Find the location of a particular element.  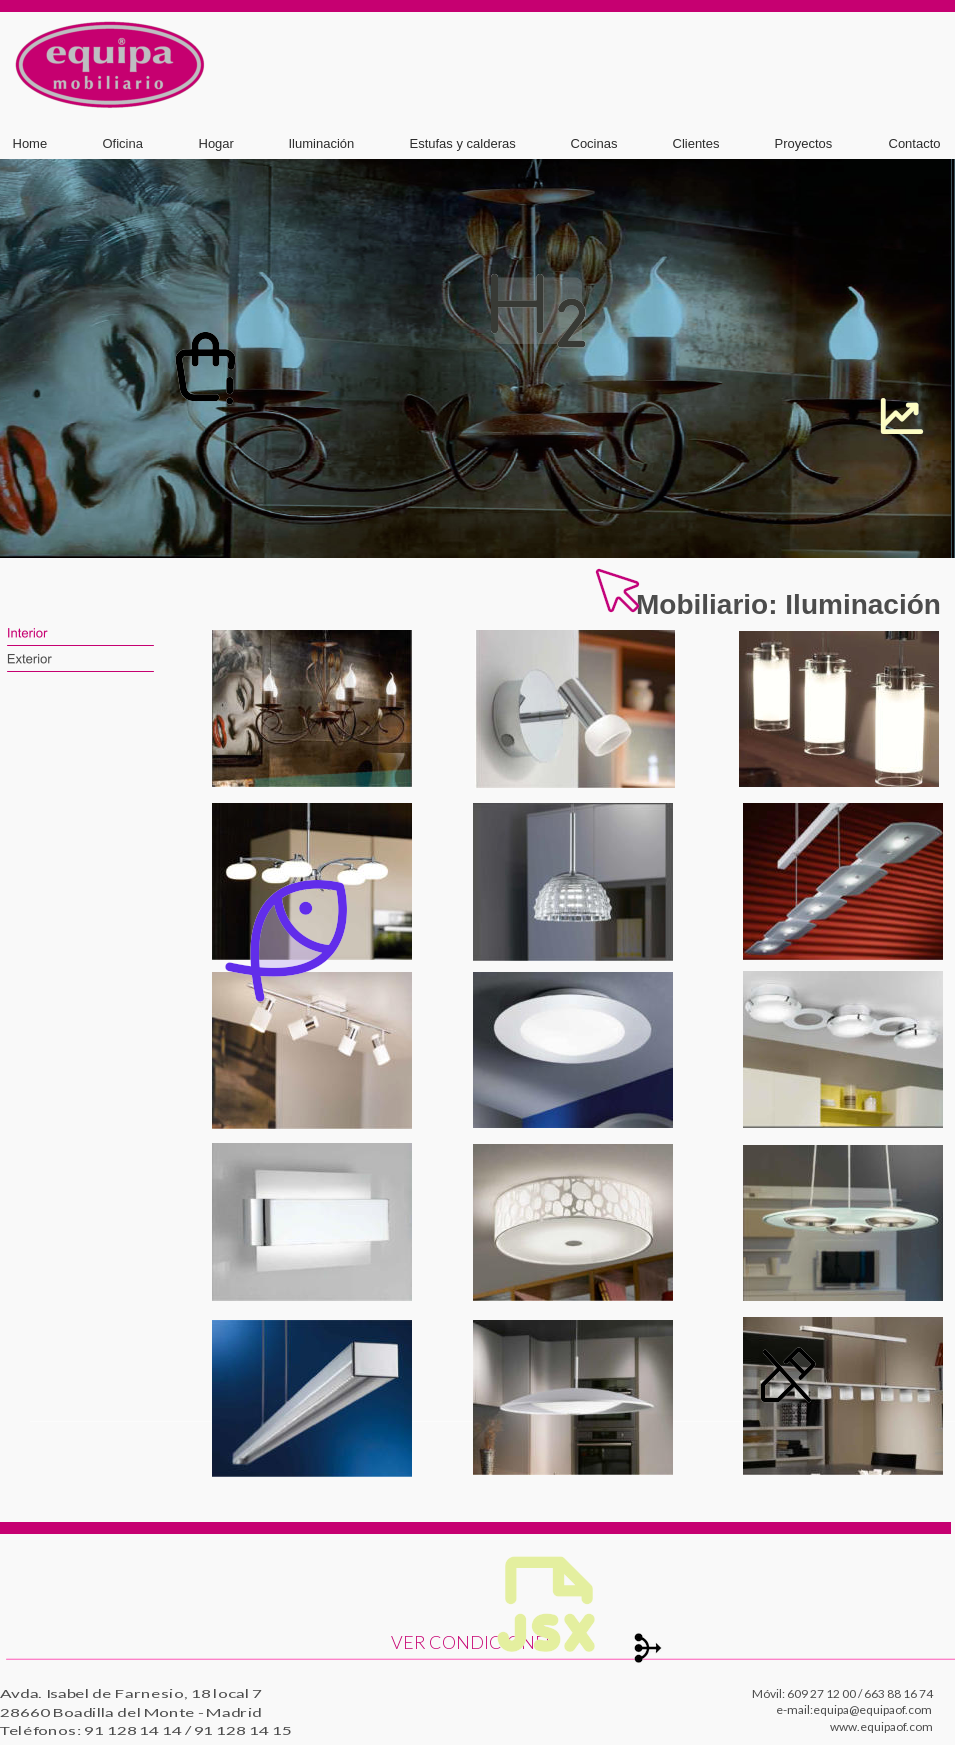

editing is disabled is located at coordinates (787, 1376).